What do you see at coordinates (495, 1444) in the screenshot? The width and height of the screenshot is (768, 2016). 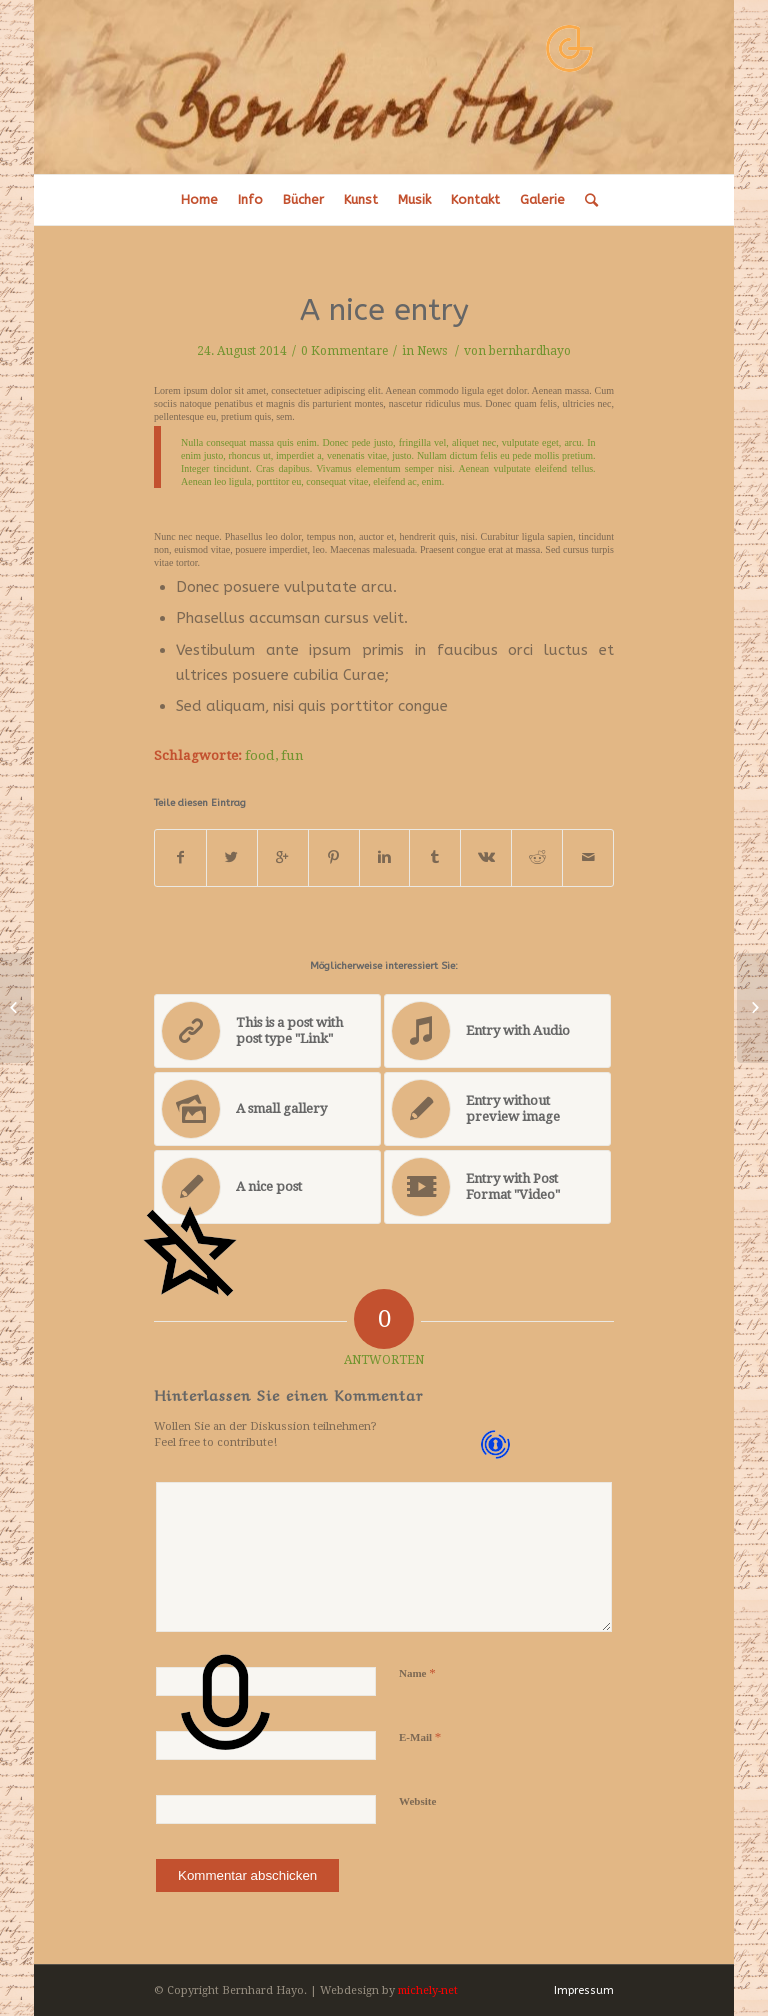 I see `open authelia authentication settings` at bounding box center [495, 1444].